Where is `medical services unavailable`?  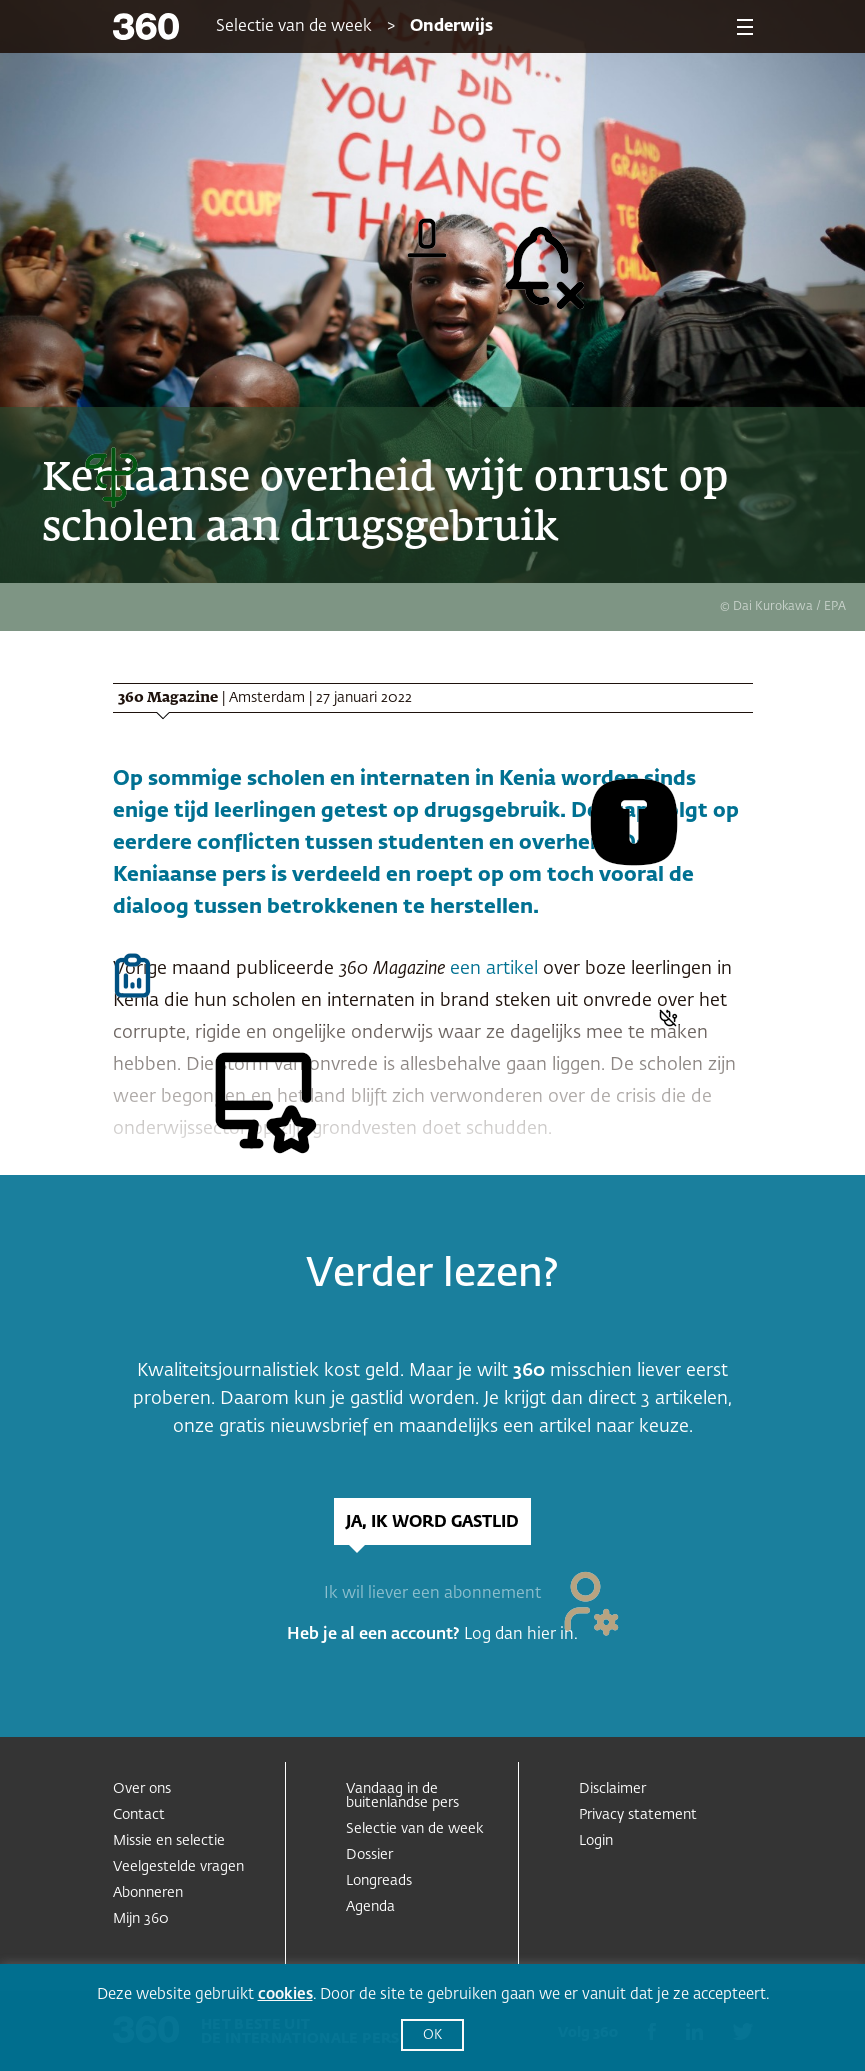
medical services unavailable is located at coordinates (668, 1018).